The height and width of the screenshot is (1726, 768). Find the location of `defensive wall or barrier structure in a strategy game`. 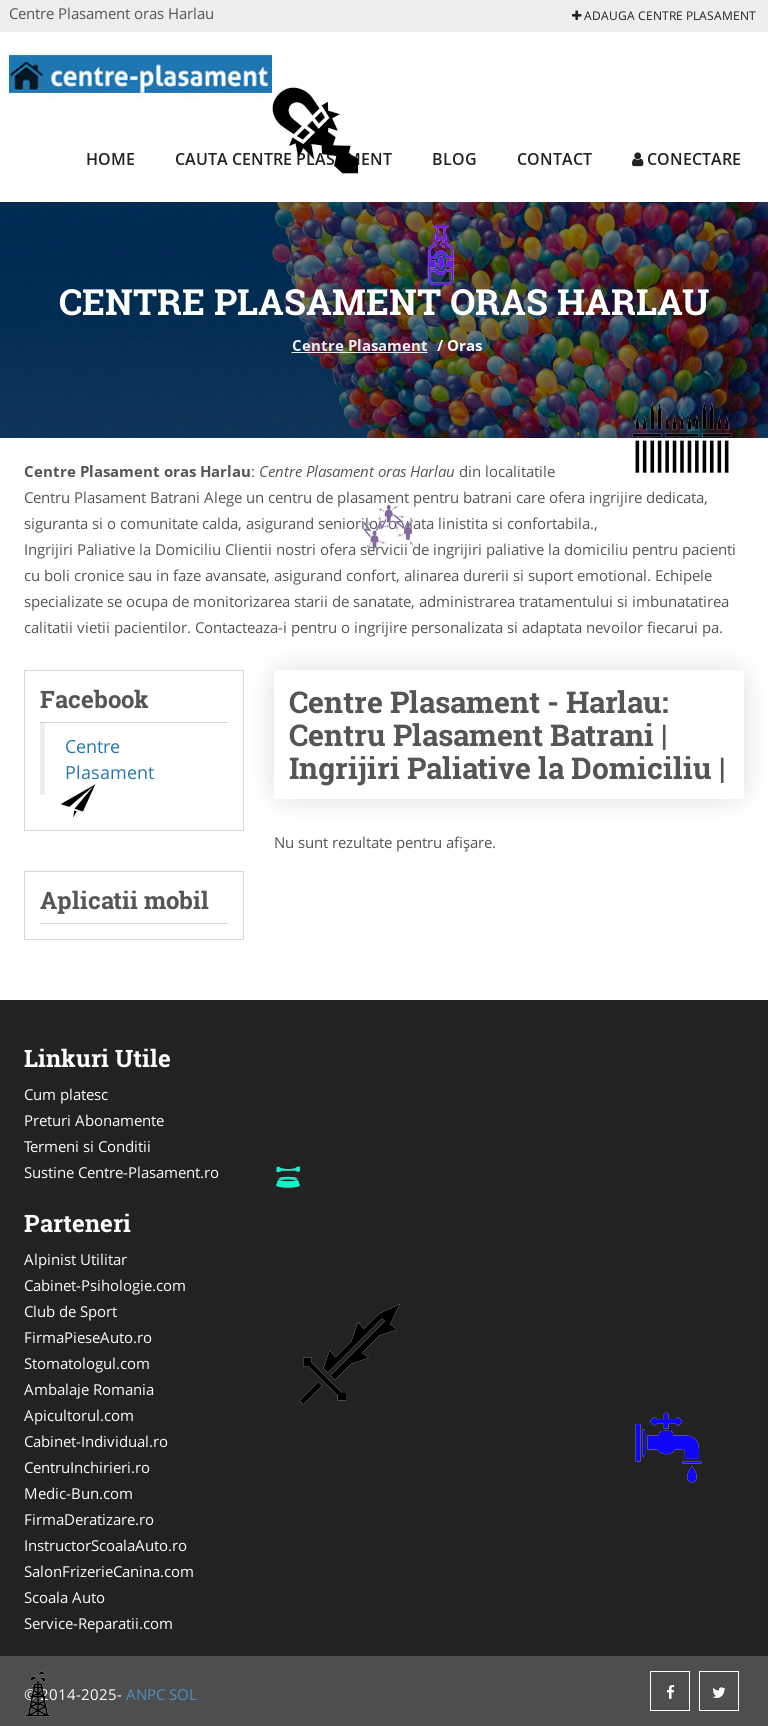

defensive wall or barrier structure in a strategy game is located at coordinates (682, 425).